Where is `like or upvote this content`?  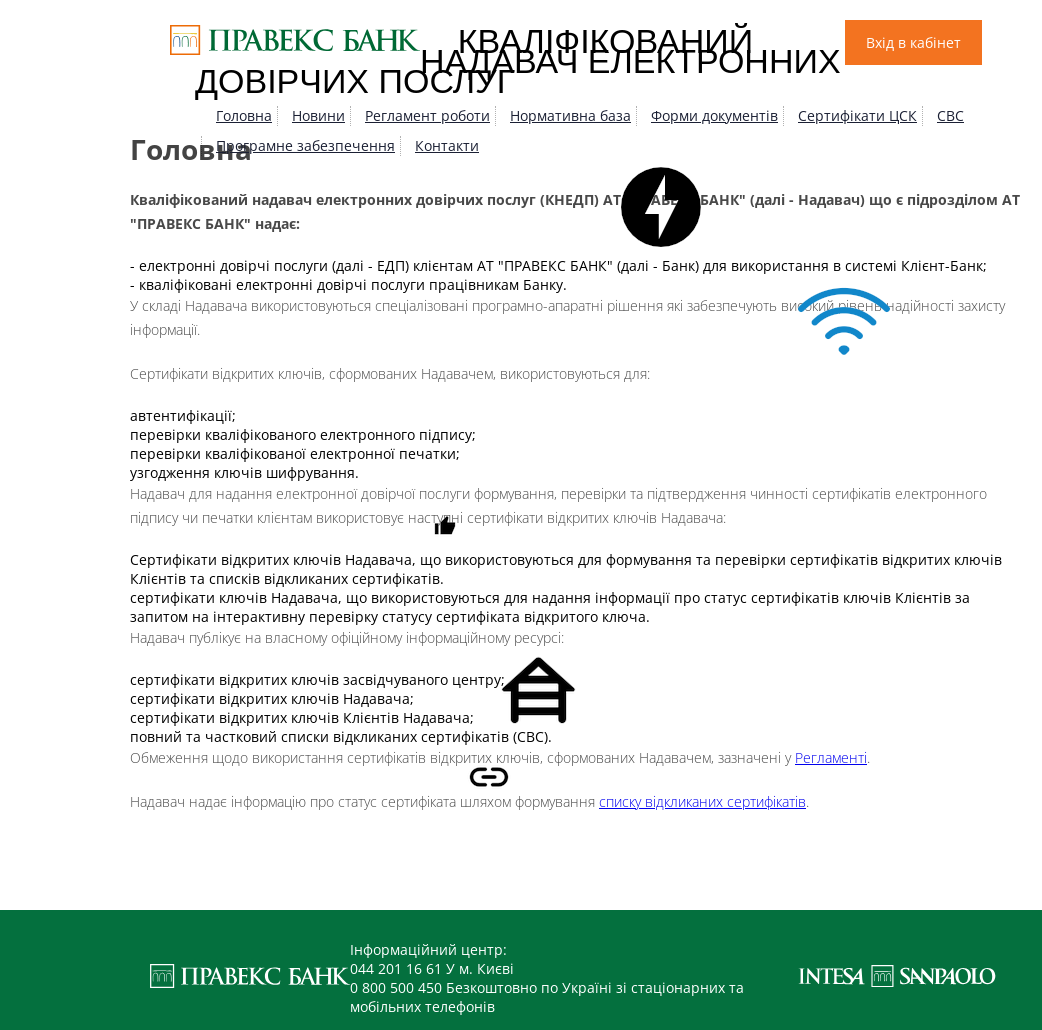
like or upvote this content is located at coordinates (445, 526).